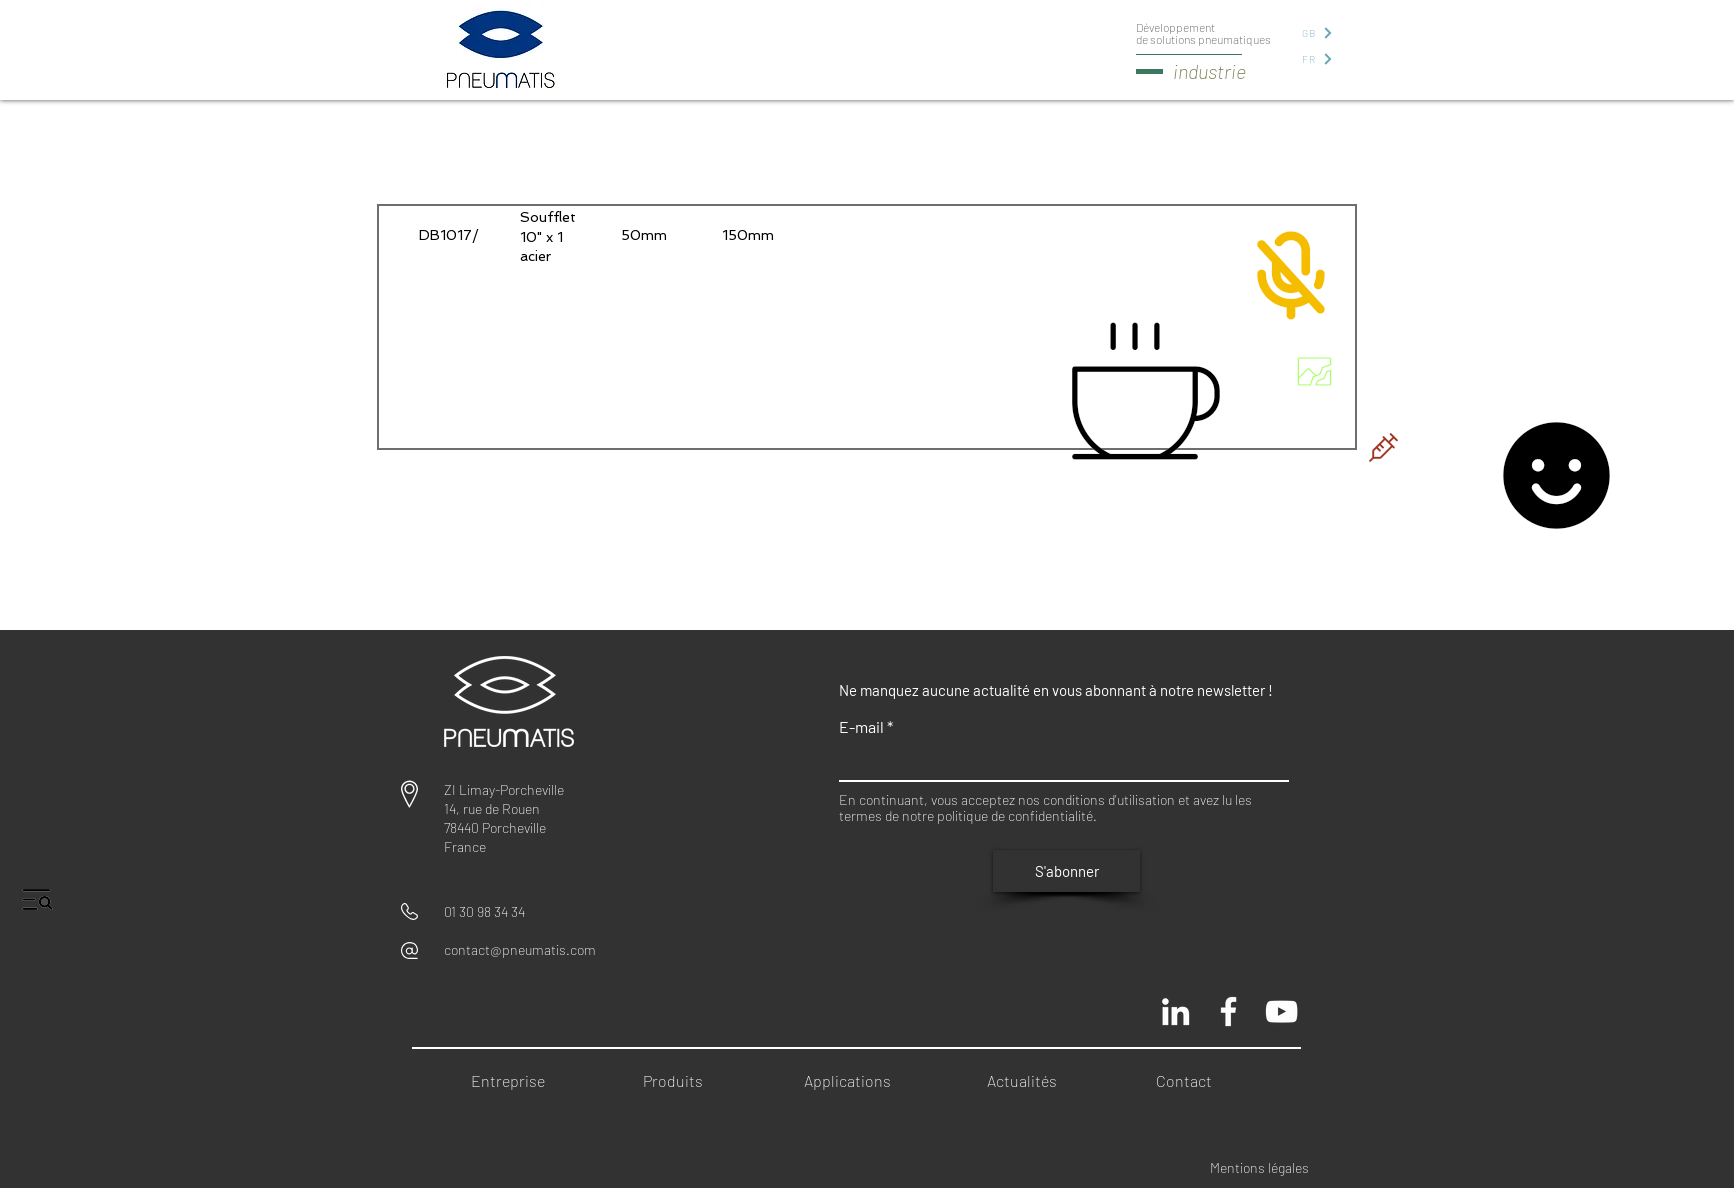  Describe the element at coordinates (36, 899) in the screenshot. I see `search within a list or document` at that location.